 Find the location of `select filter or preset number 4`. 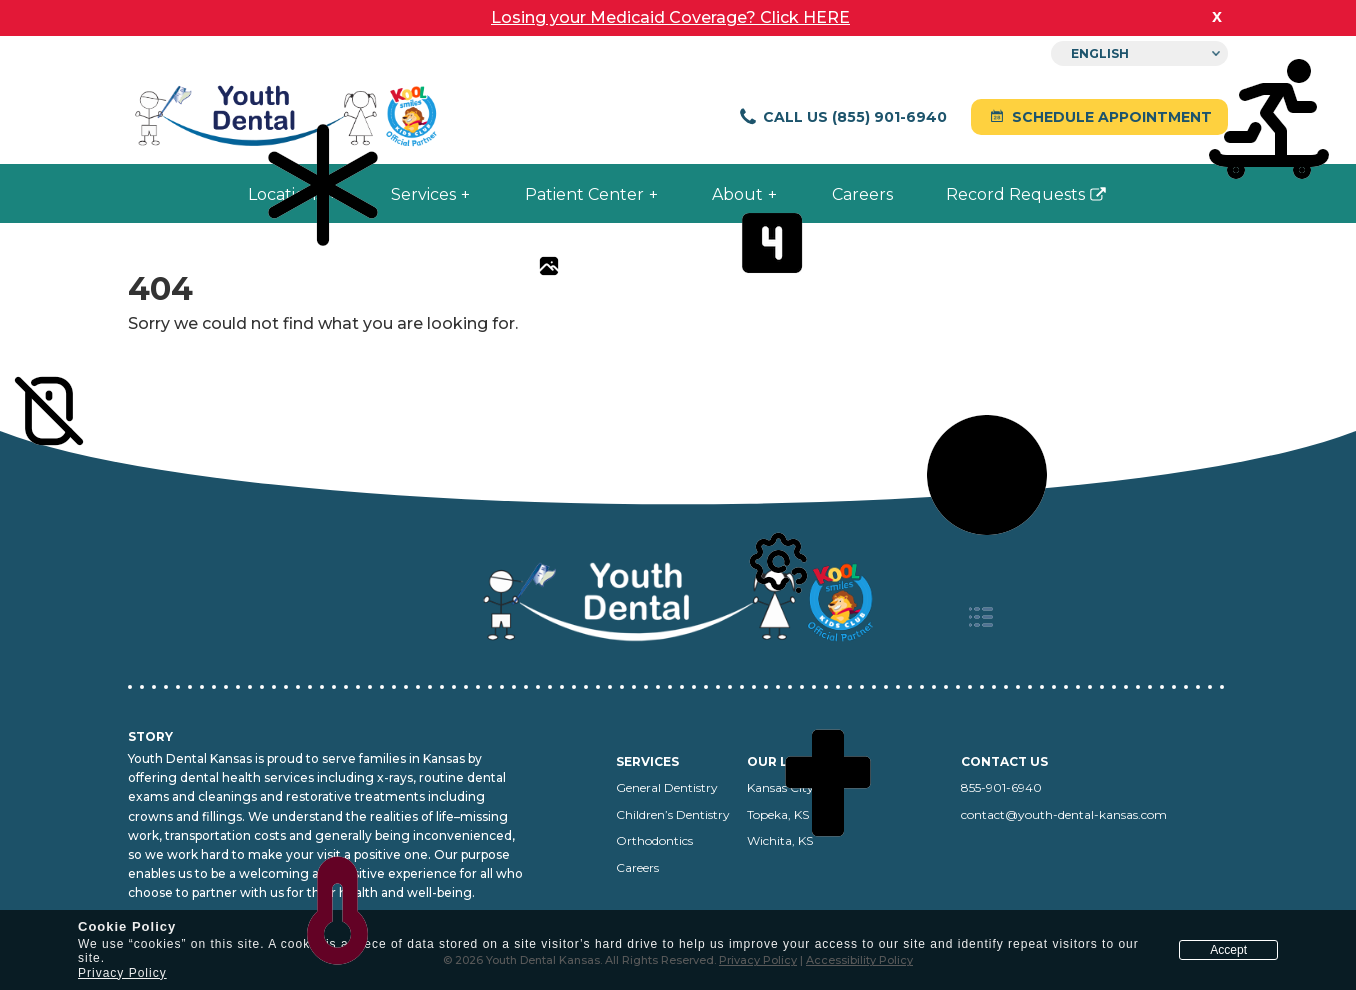

select filter or preset number 4 is located at coordinates (772, 243).